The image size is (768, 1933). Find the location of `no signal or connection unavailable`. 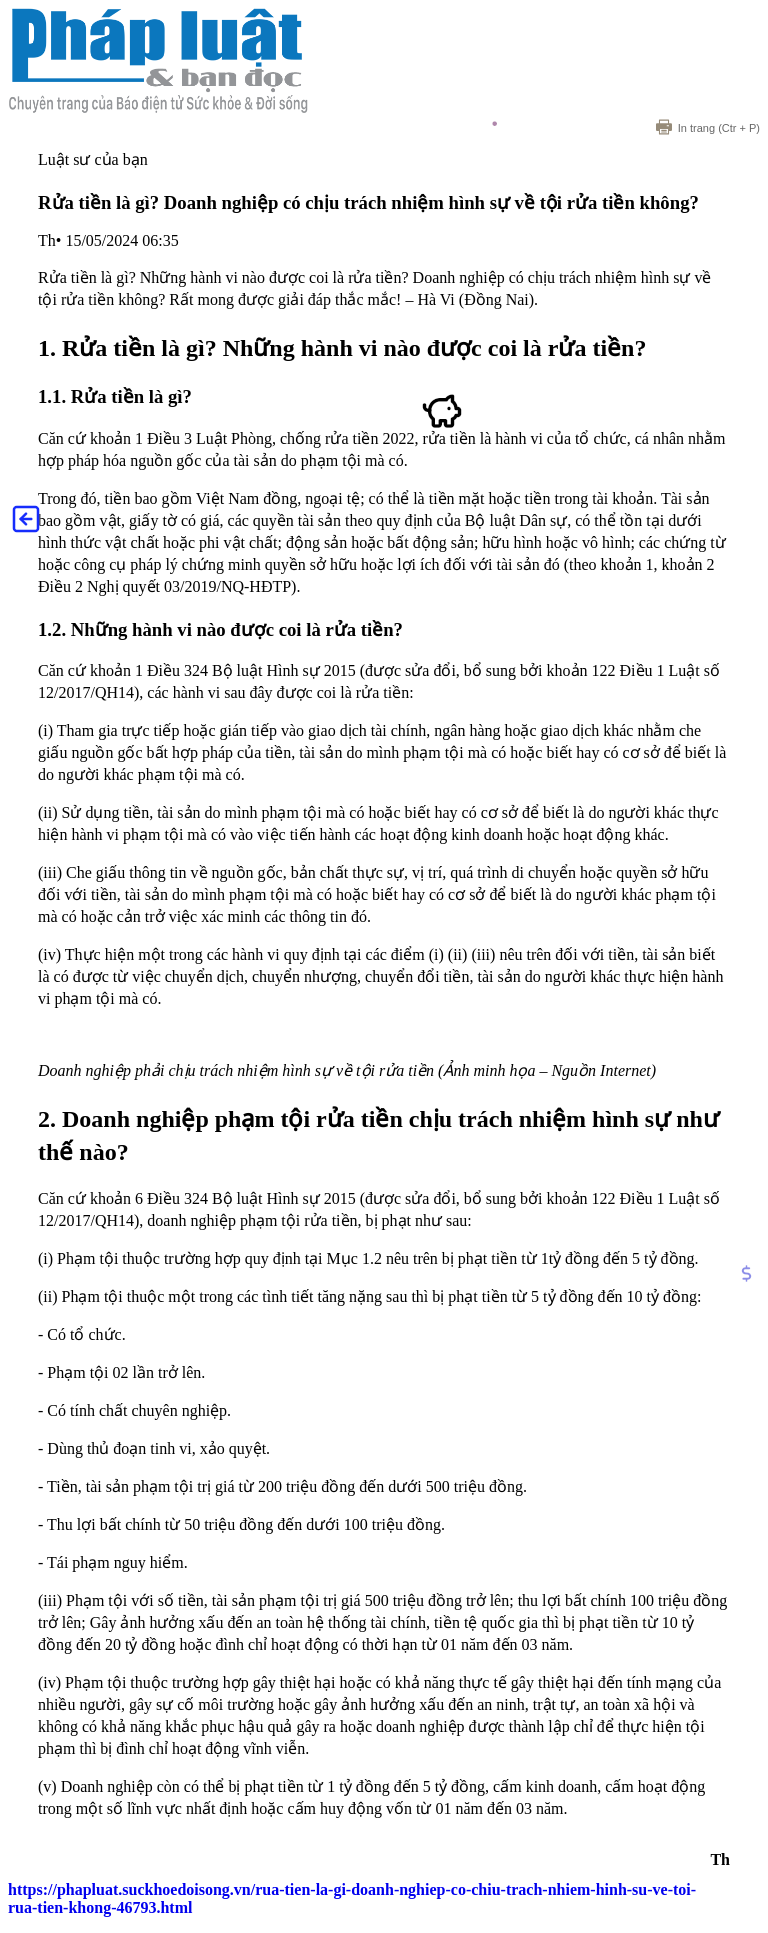

no signal or connection unavailable is located at coordinates (518, 105).